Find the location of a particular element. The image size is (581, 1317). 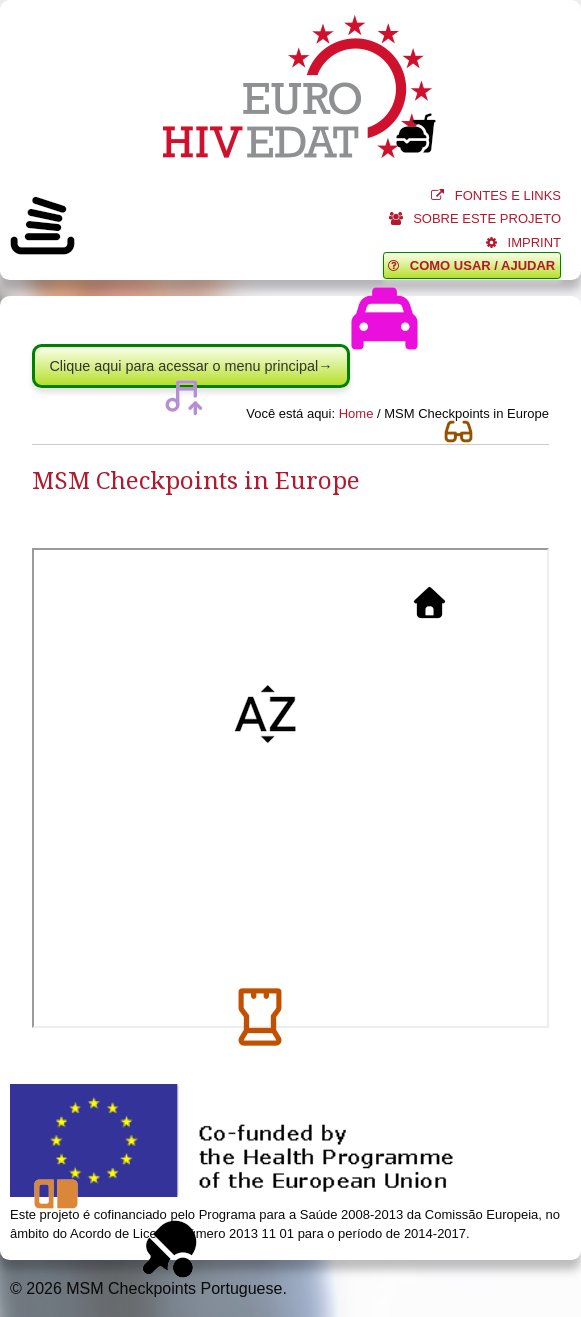

browse nearby fast food restaurants is located at coordinates (416, 133).